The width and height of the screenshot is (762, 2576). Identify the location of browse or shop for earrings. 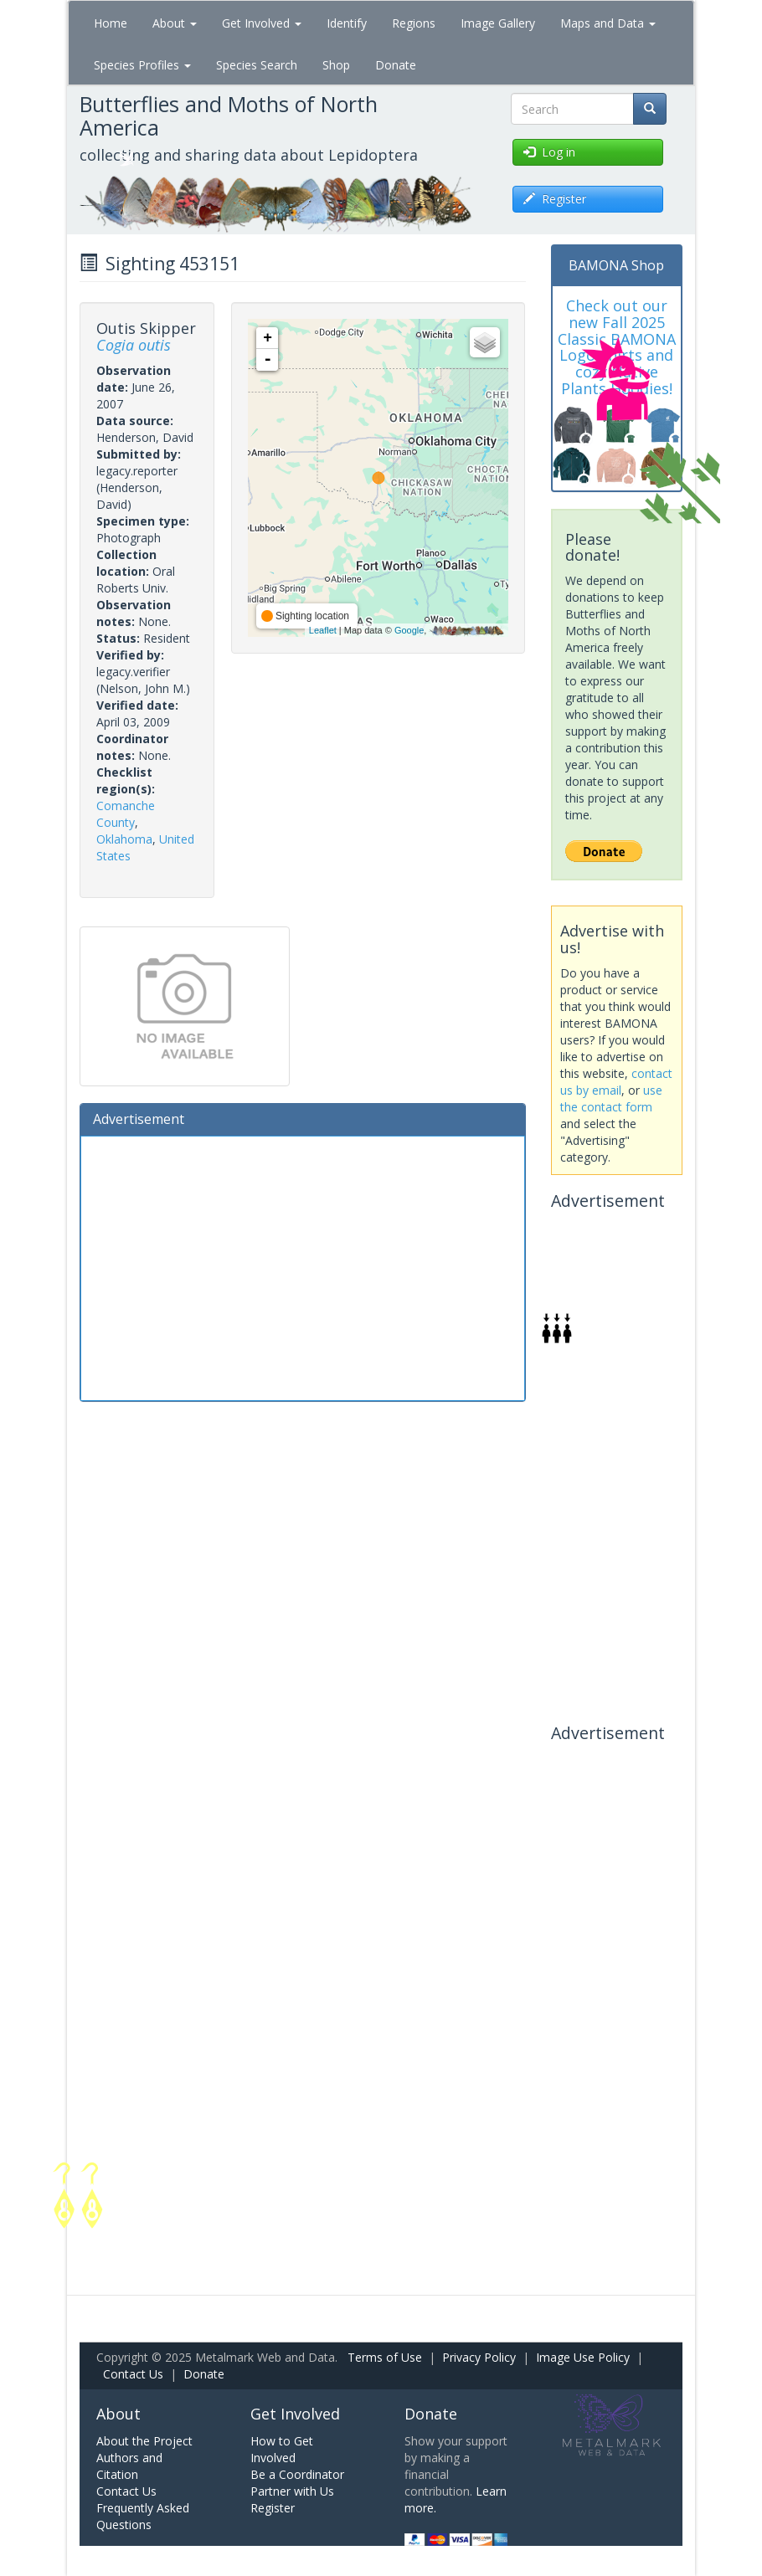
(77, 2194).